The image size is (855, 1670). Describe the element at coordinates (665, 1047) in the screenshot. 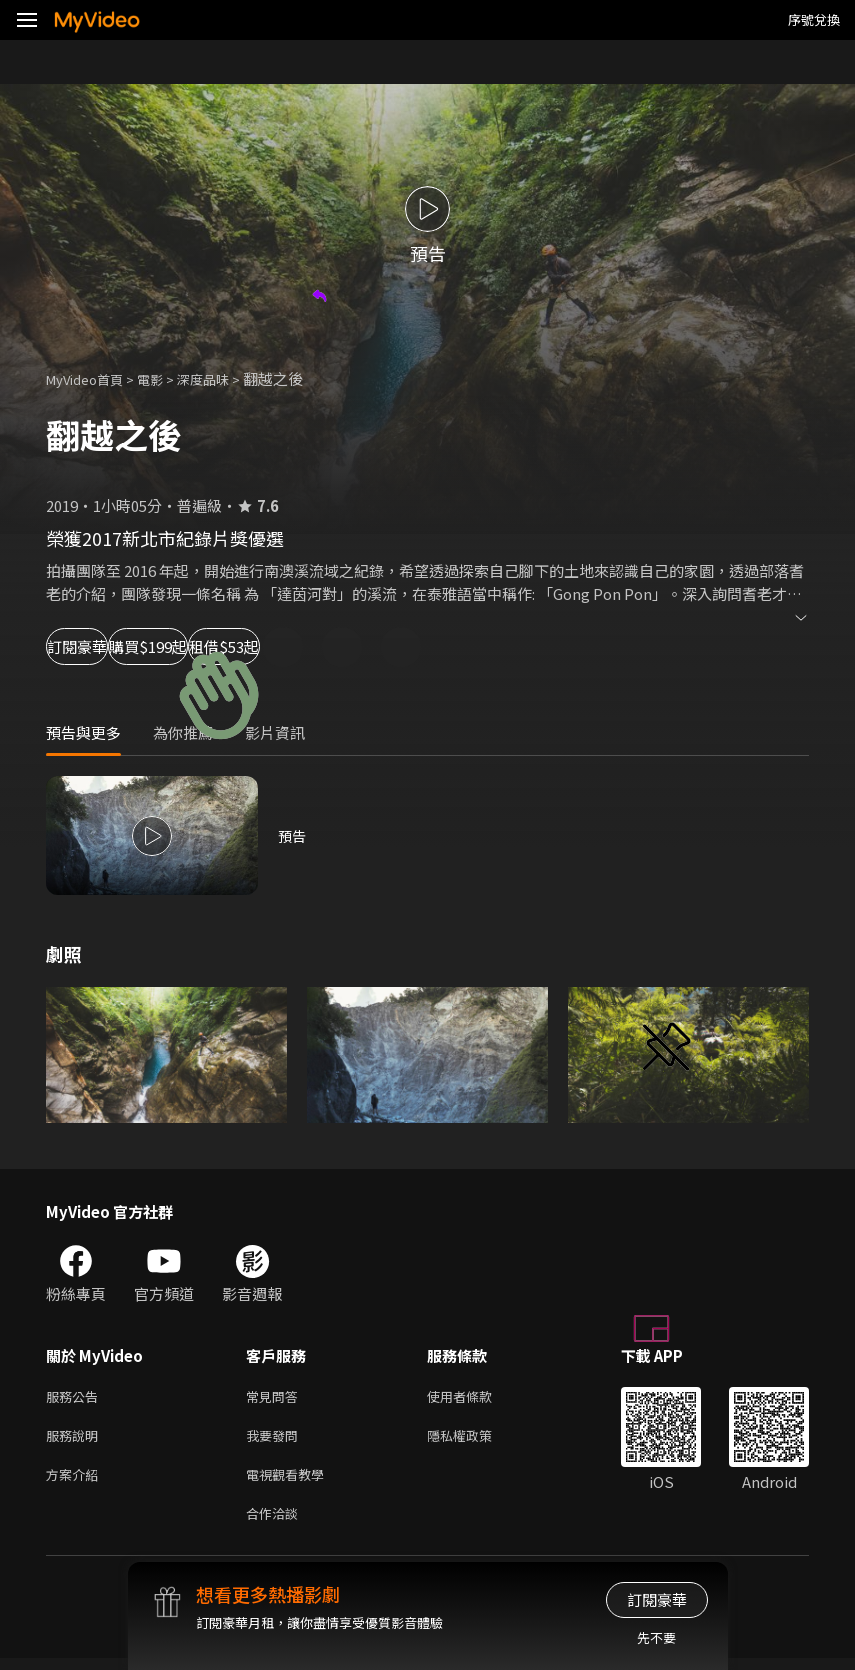

I see `unpin an item from your saved collection` at that location.